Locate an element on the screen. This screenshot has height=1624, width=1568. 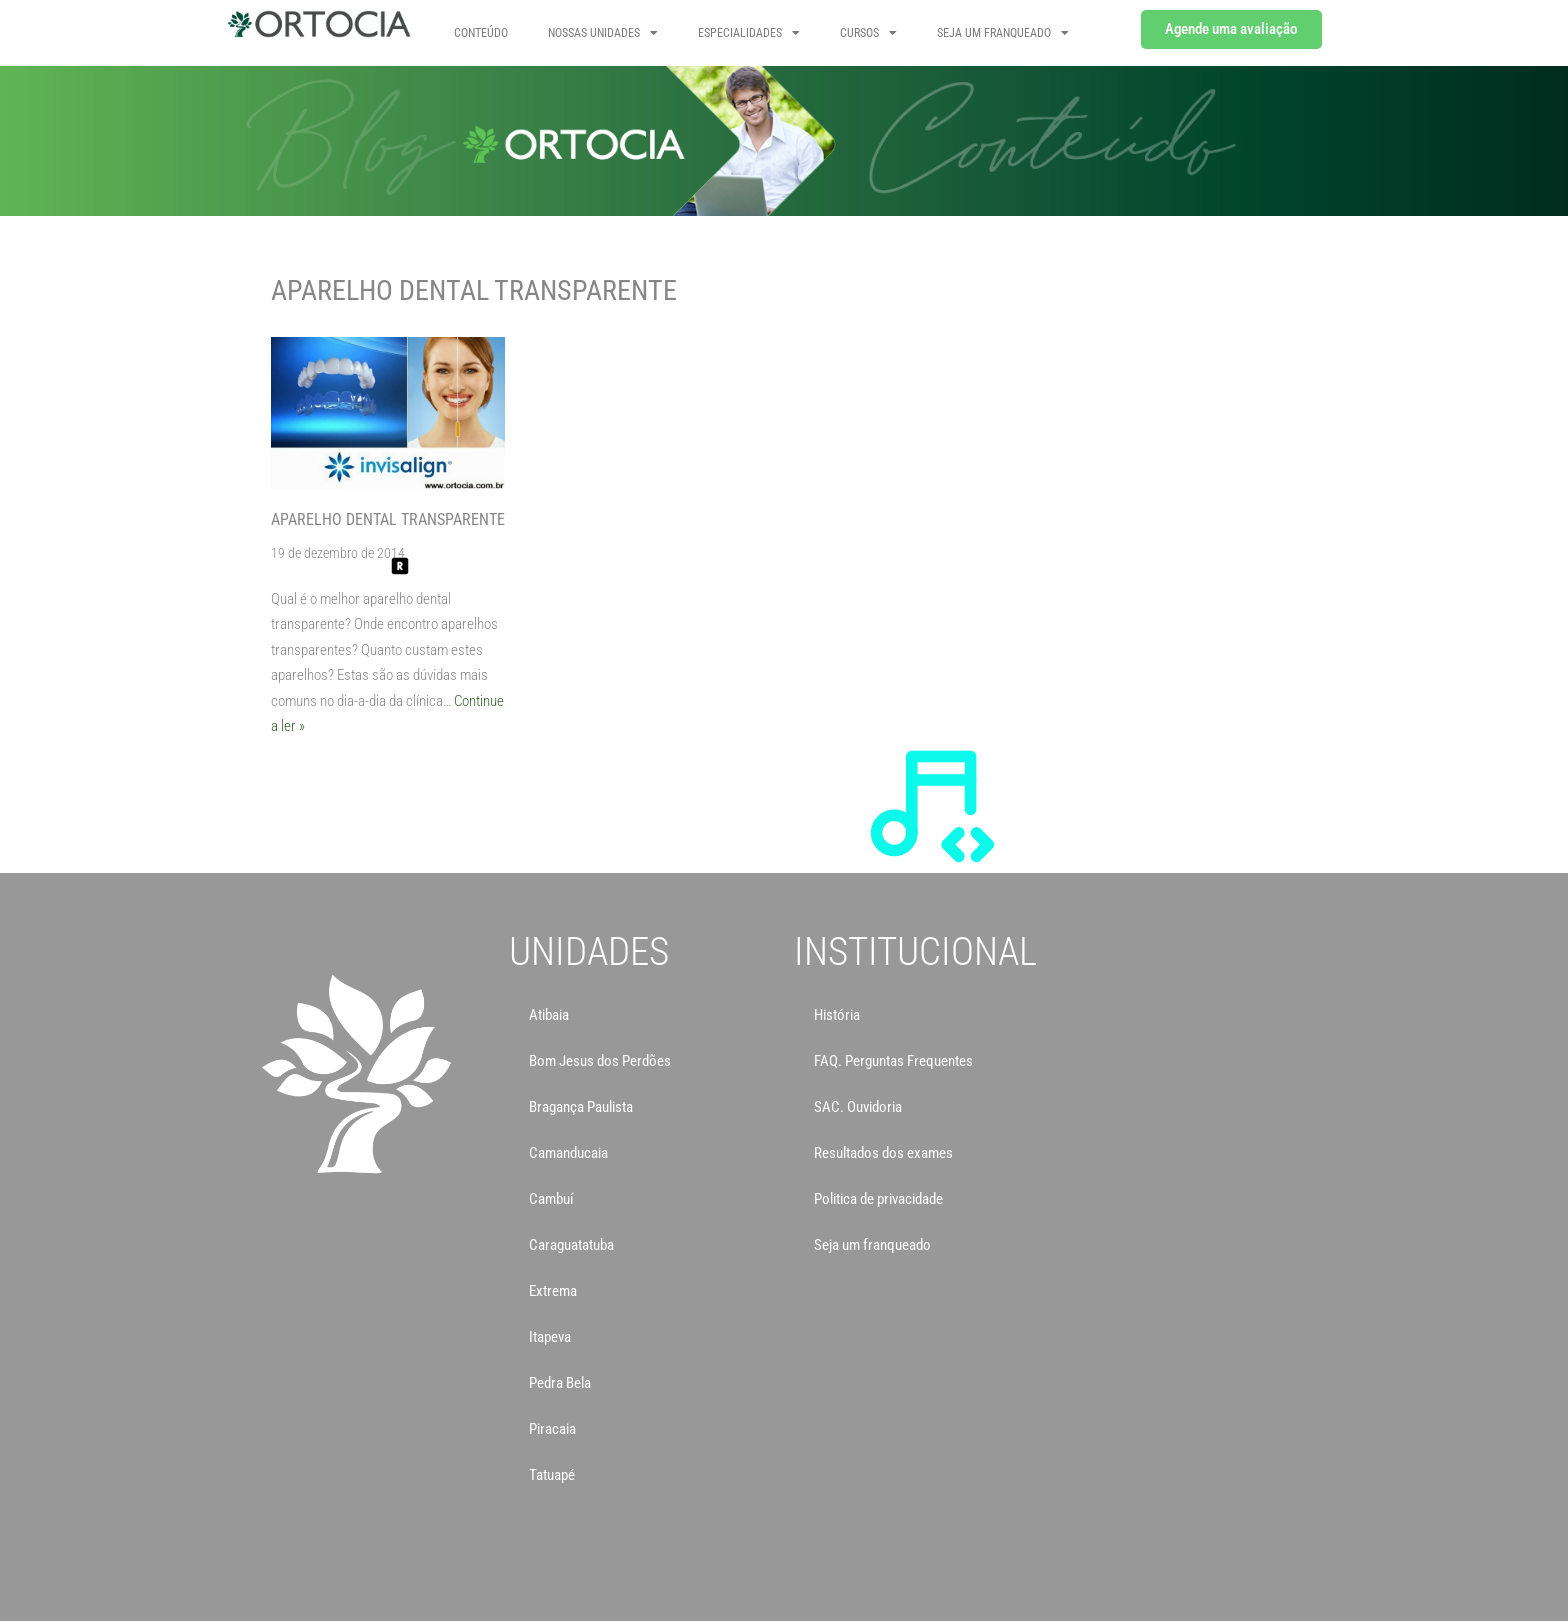
indicates a rating or review section is located at coordinates (400, 566).